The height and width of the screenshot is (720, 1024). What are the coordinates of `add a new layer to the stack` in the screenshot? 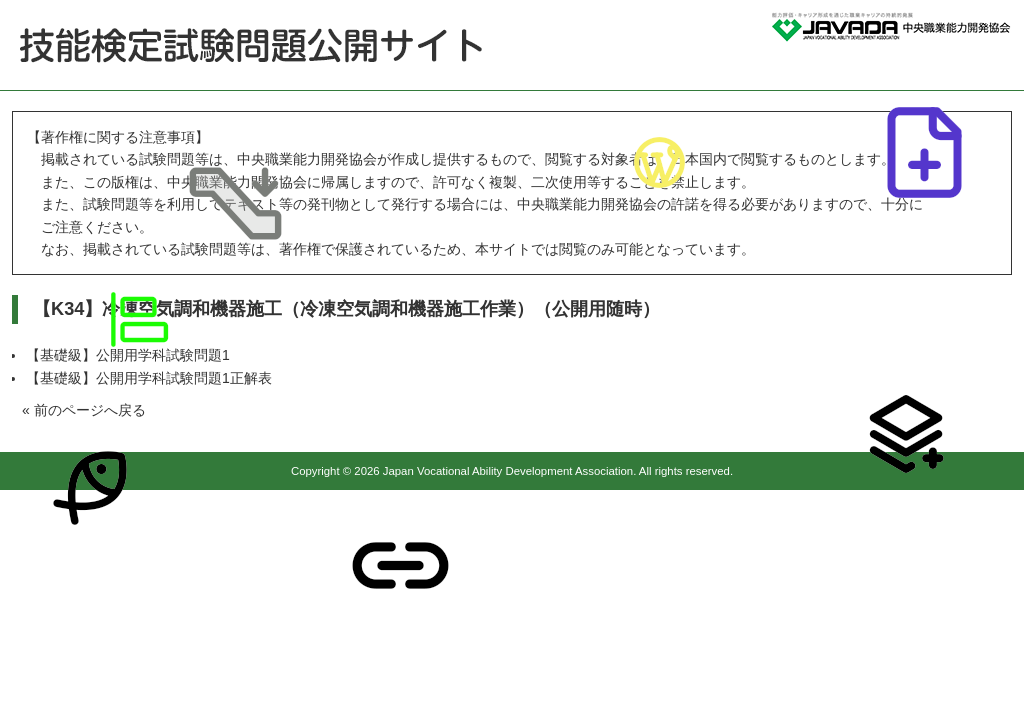 It's located at (906, 434).